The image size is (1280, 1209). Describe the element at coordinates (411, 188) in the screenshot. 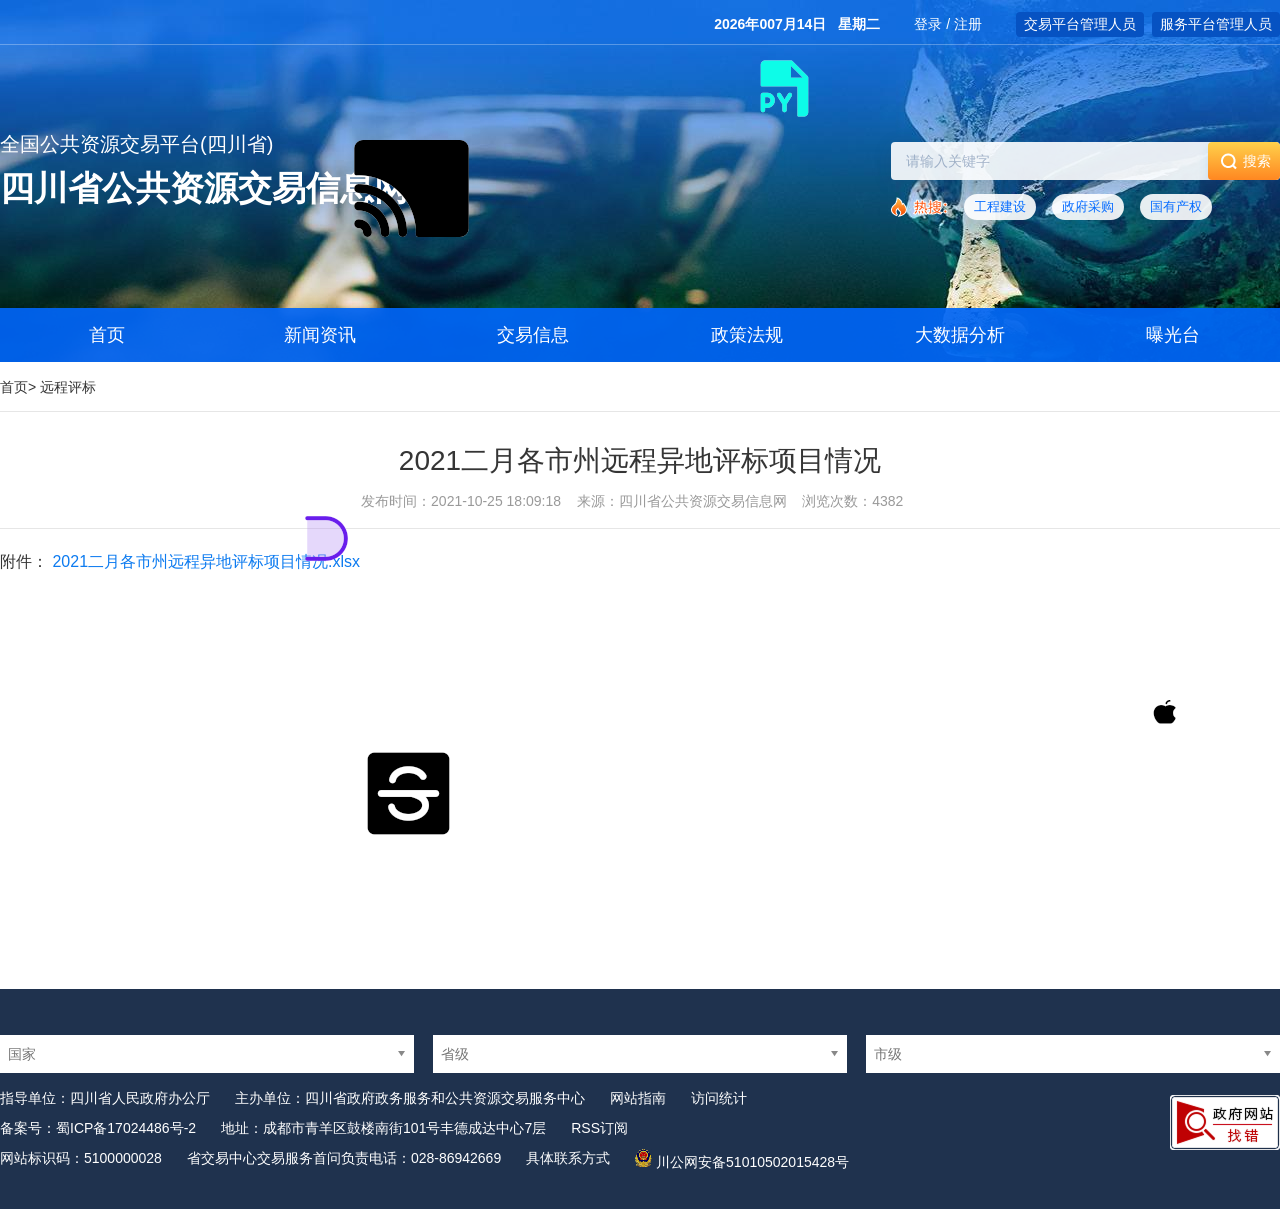

I see `cast your screen to another device` at that location.